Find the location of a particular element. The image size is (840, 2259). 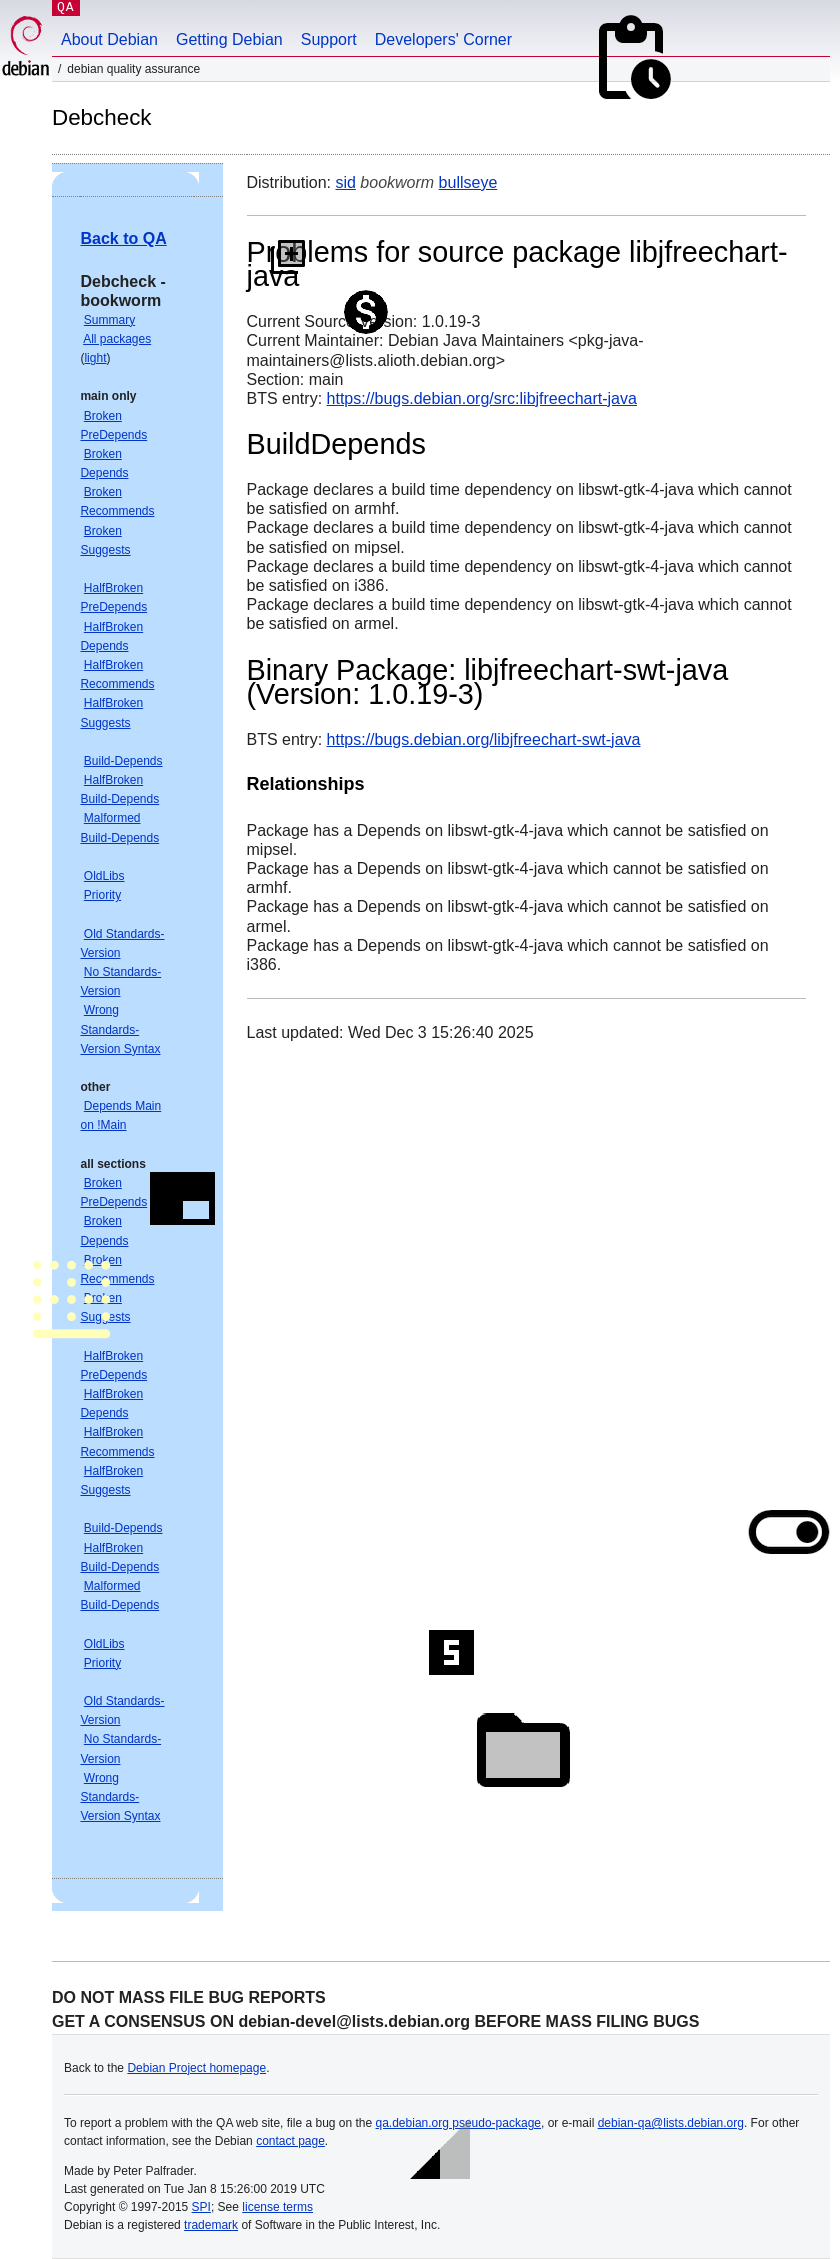

view tasks awaiting completion is located at coordinates (631, 59).